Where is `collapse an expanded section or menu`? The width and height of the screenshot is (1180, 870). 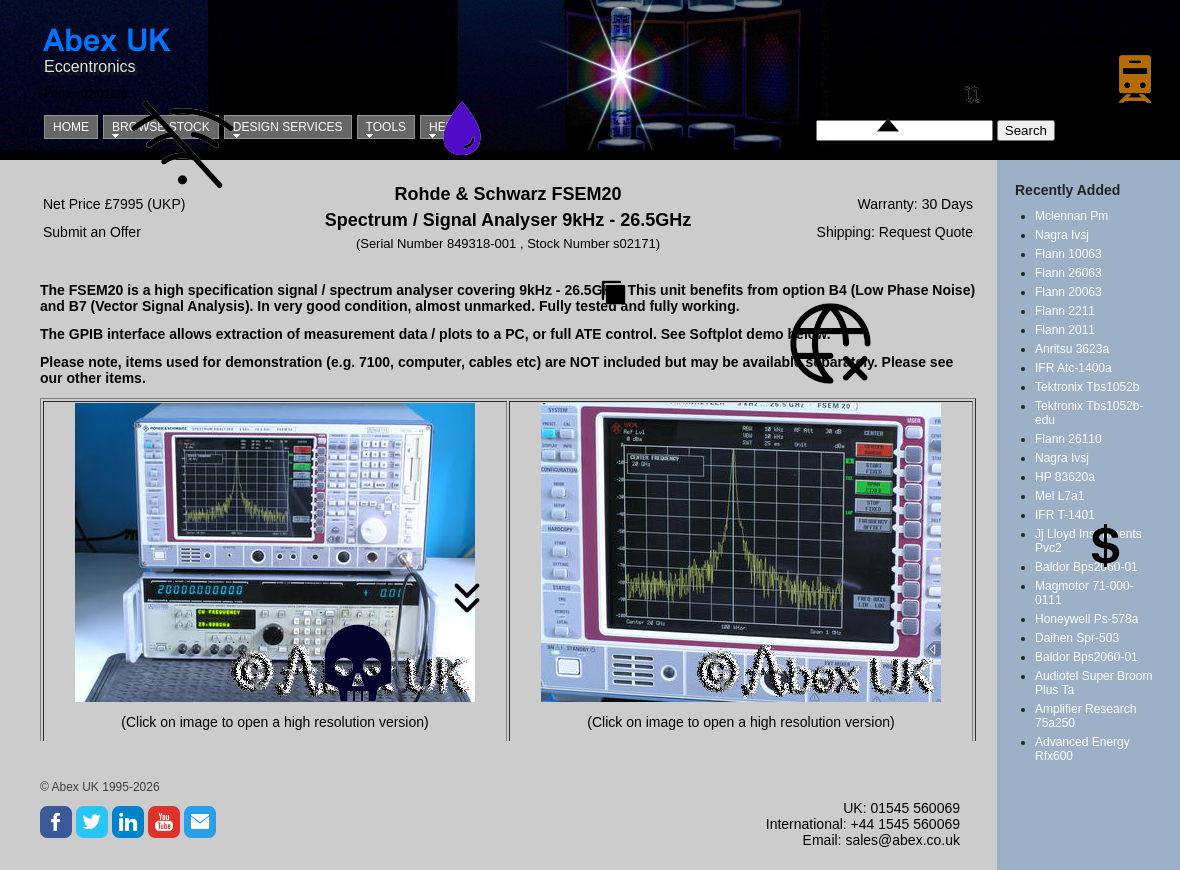 collapse an expanded section or menu is located at coordinates (888, 125).